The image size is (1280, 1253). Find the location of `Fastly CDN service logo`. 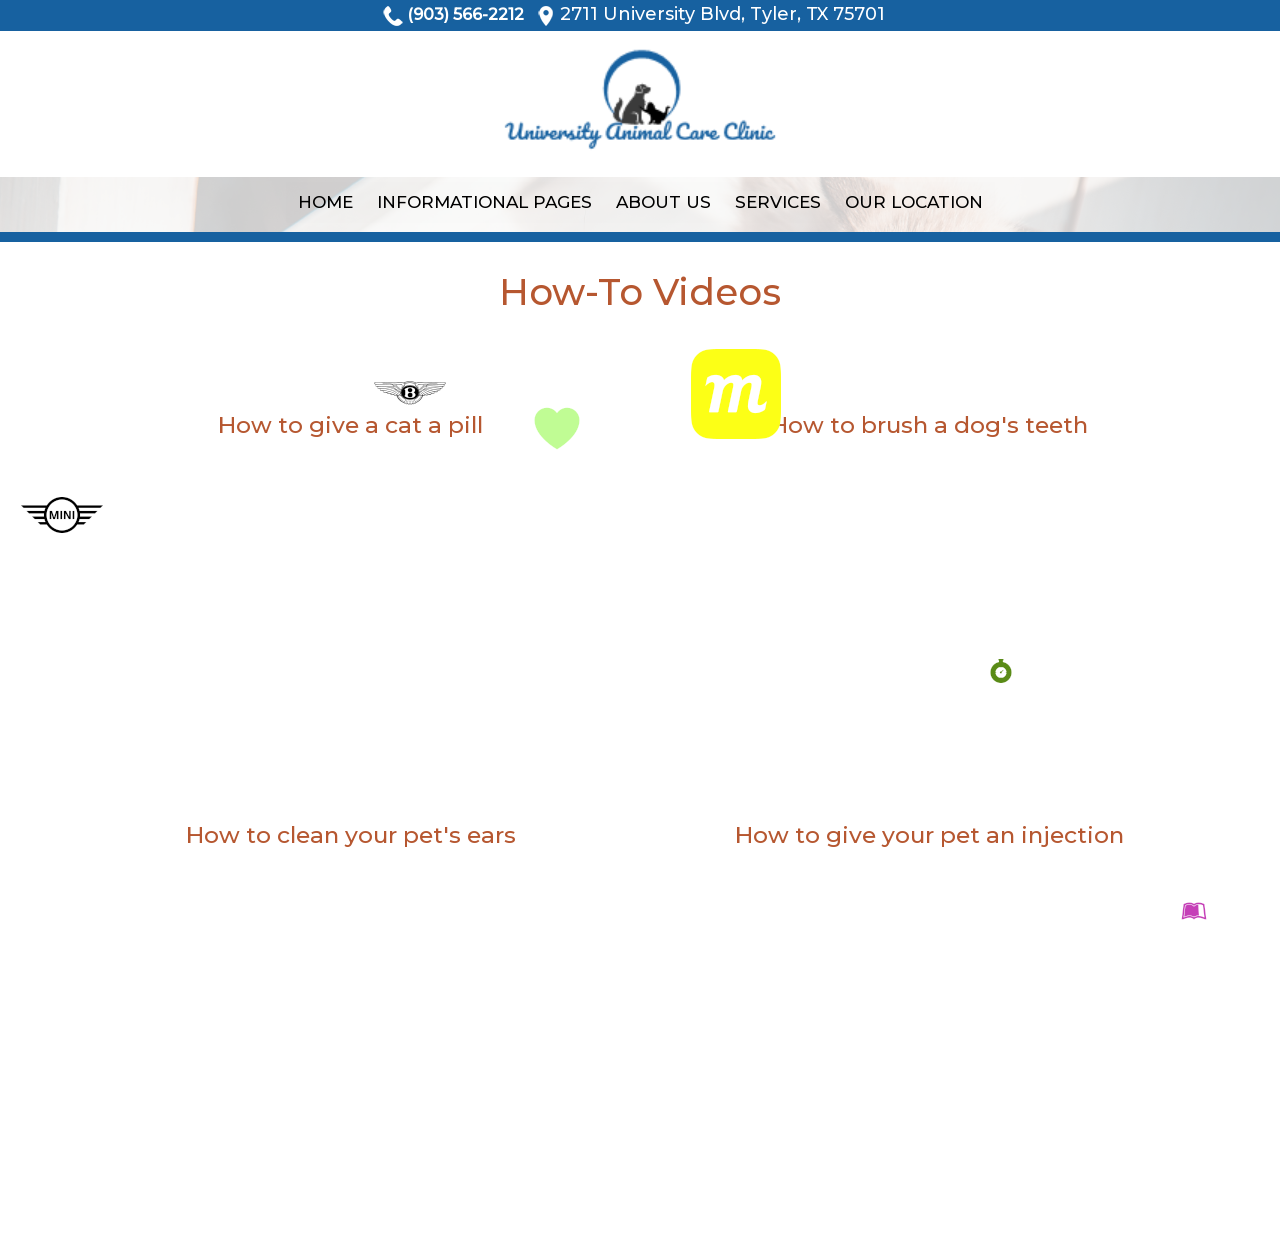

Fastly CDN service logo is located at coordinates (1001, 671).